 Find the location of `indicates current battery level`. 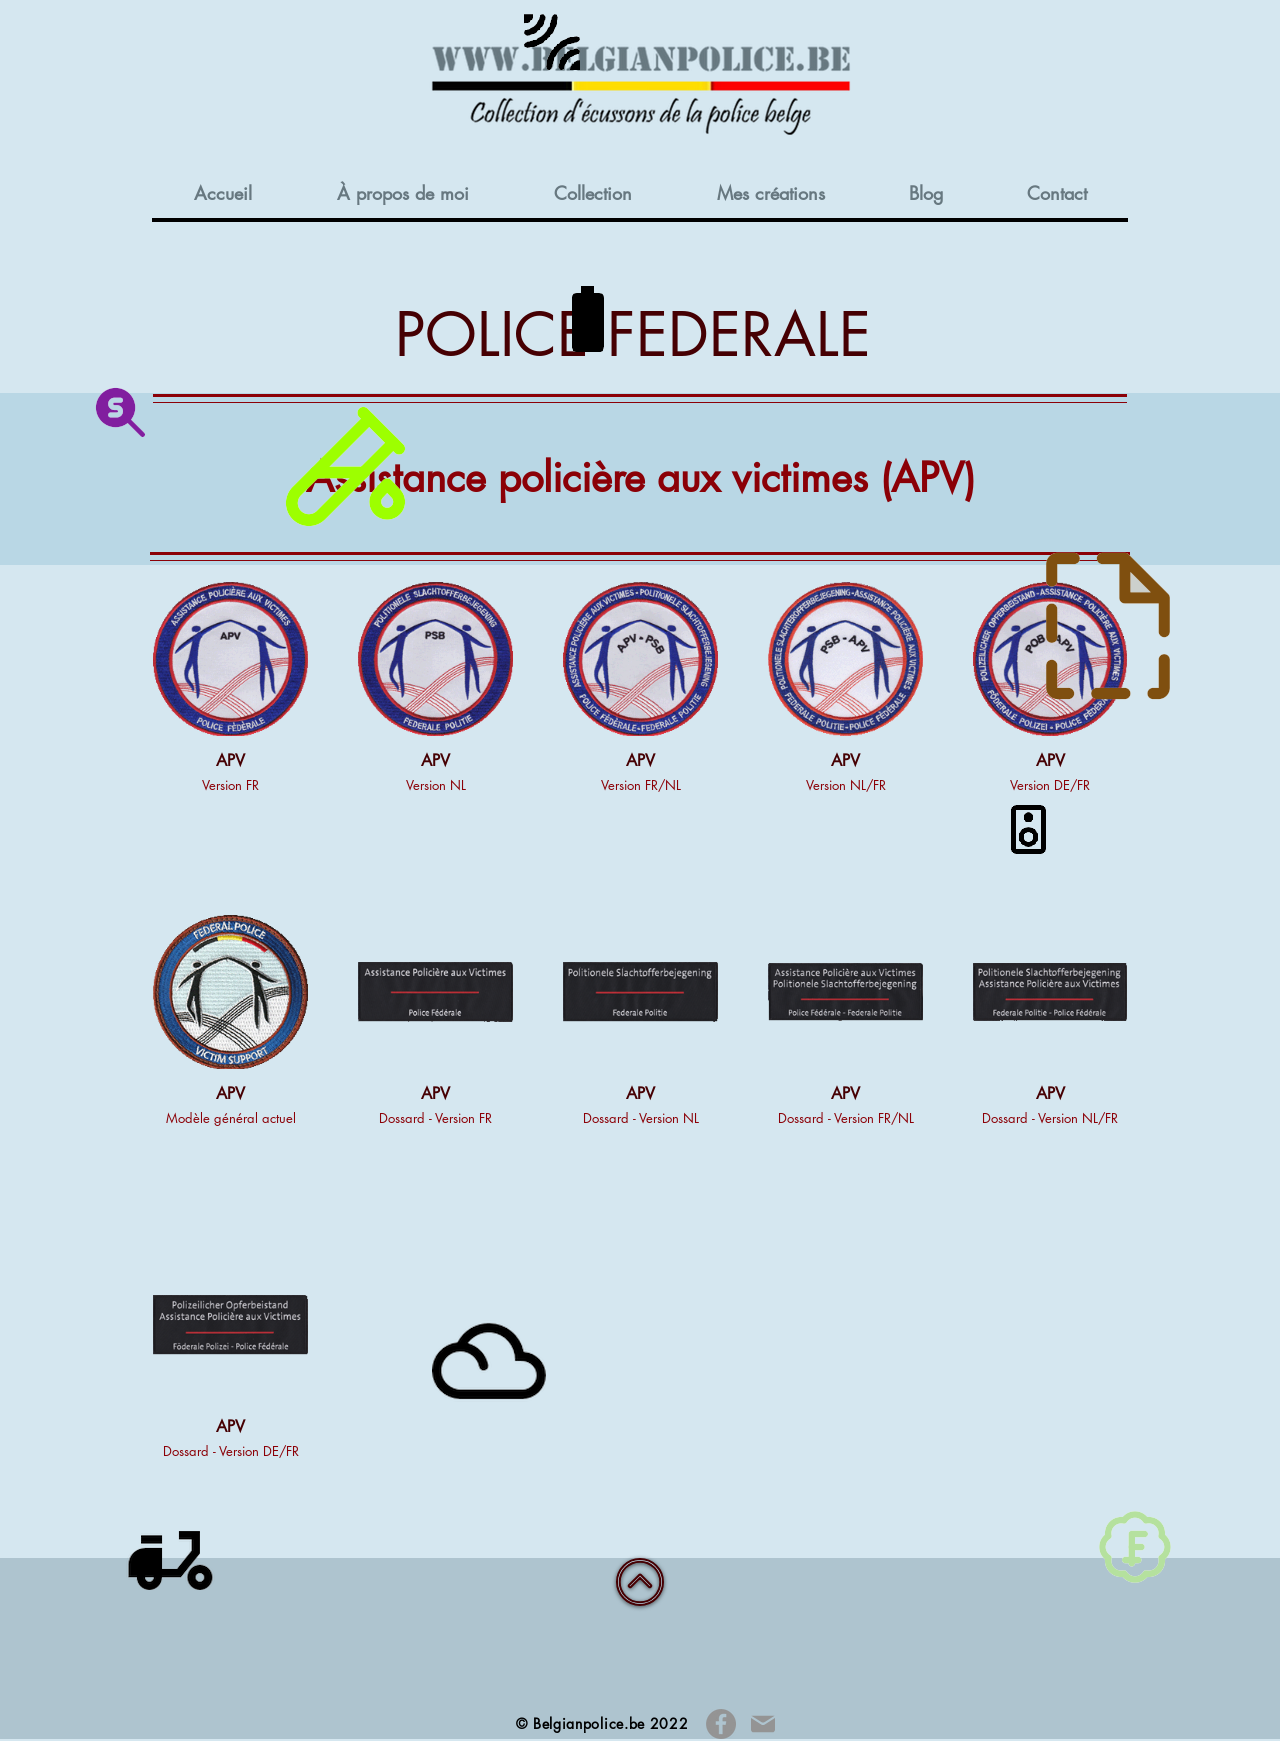

indicates current battery level is located at coordinates (588, 319).